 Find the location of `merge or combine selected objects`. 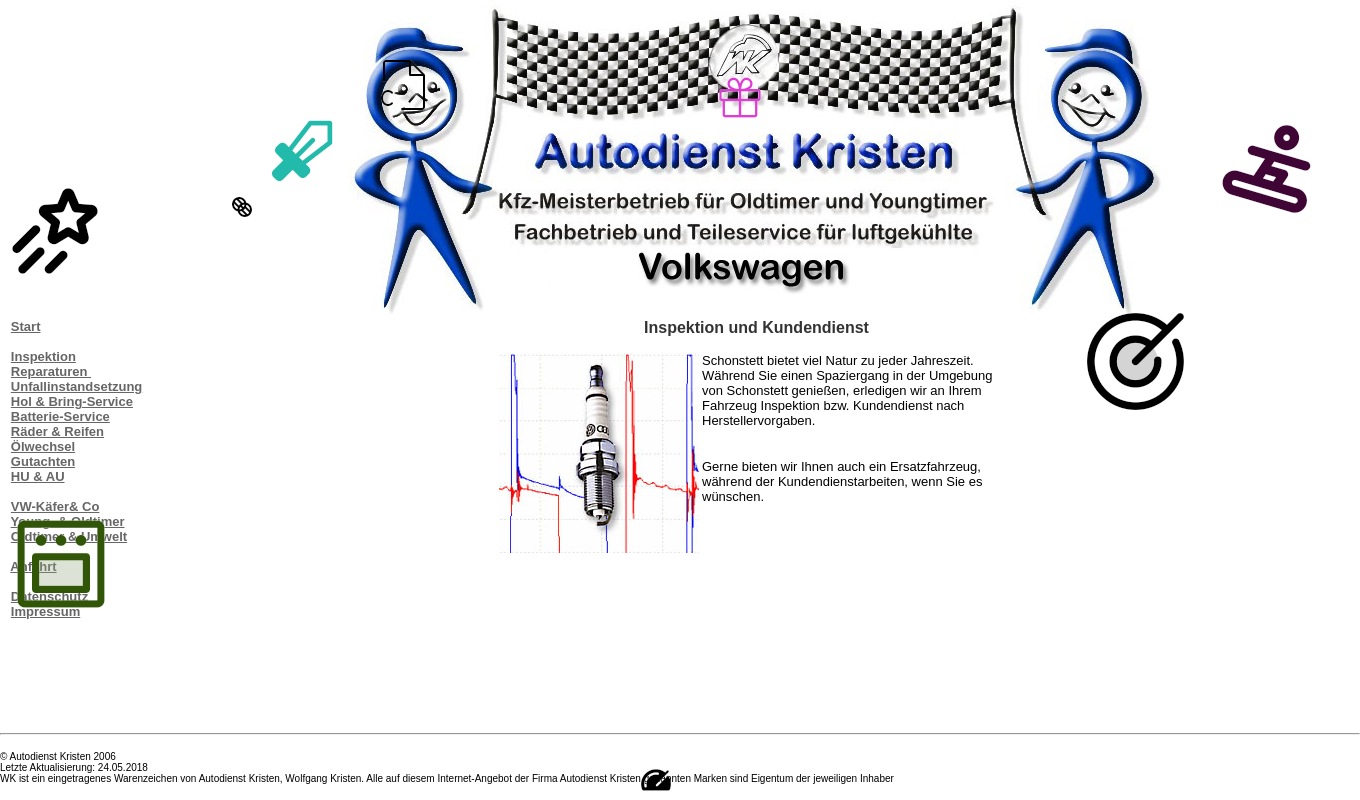

merge or combine selected objects is located at coordinates (242, 207).